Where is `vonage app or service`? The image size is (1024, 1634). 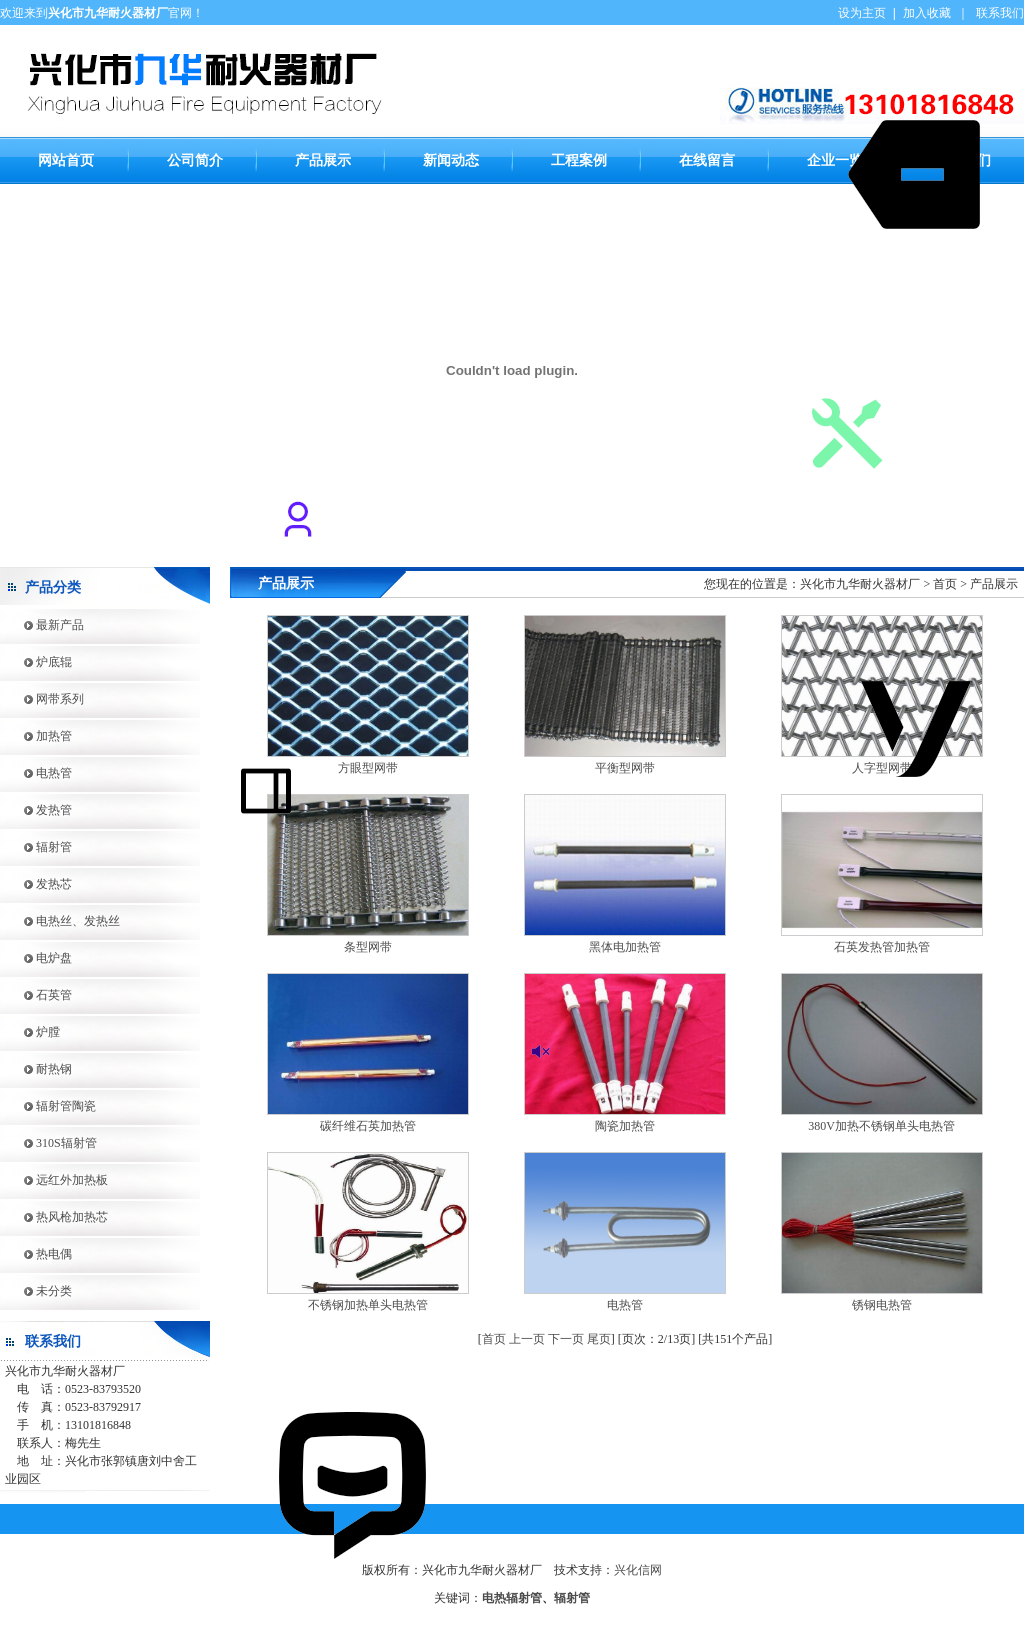 vonage app or service is located at coordinates (916, 729).